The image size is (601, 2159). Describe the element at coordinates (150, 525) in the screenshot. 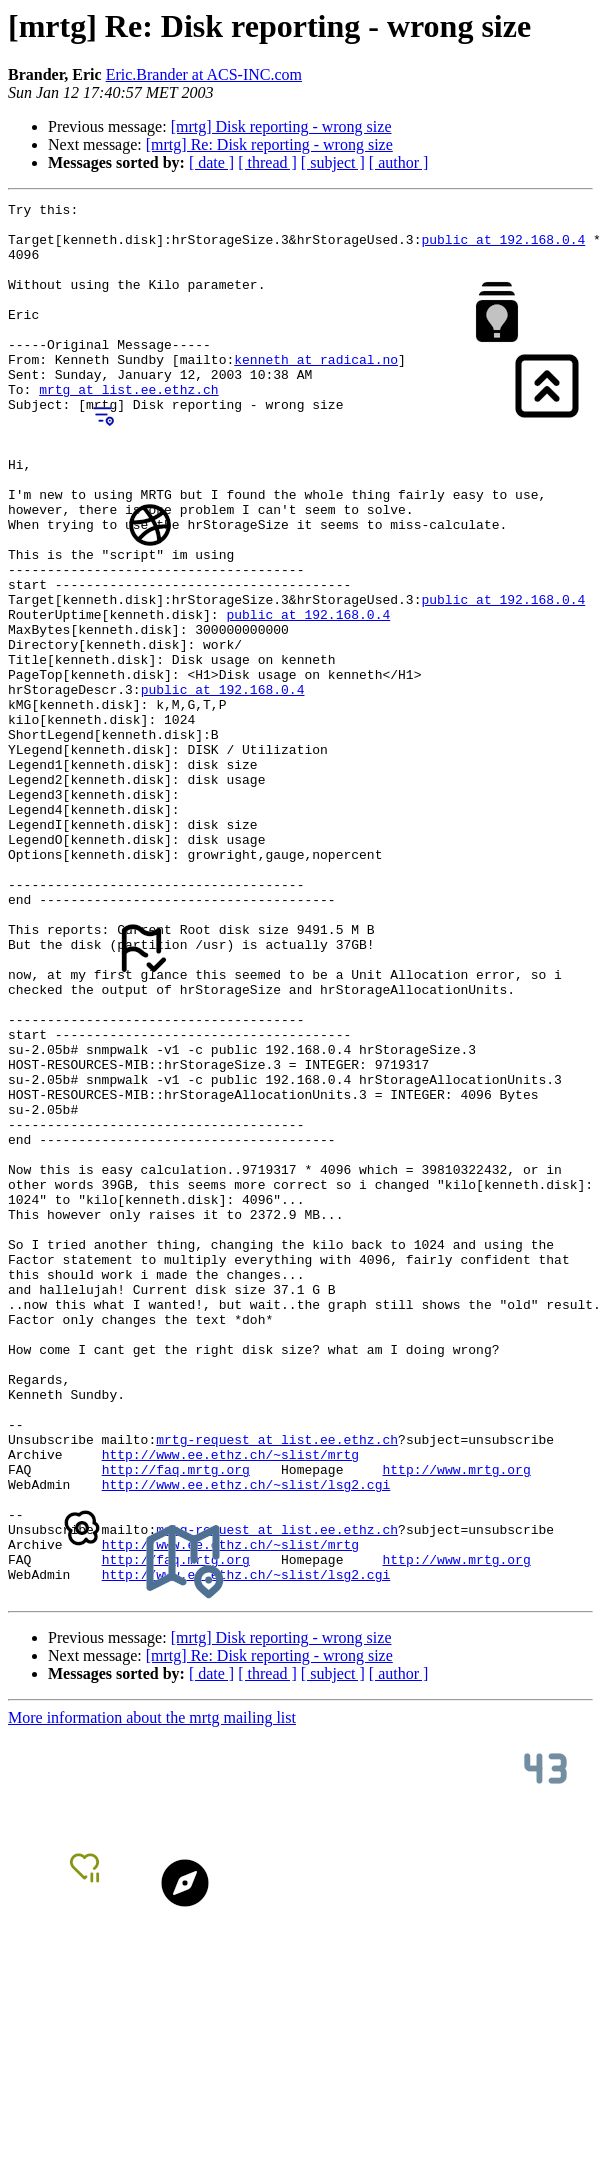

I see `visit dribbble profile or portfolio` at that location.